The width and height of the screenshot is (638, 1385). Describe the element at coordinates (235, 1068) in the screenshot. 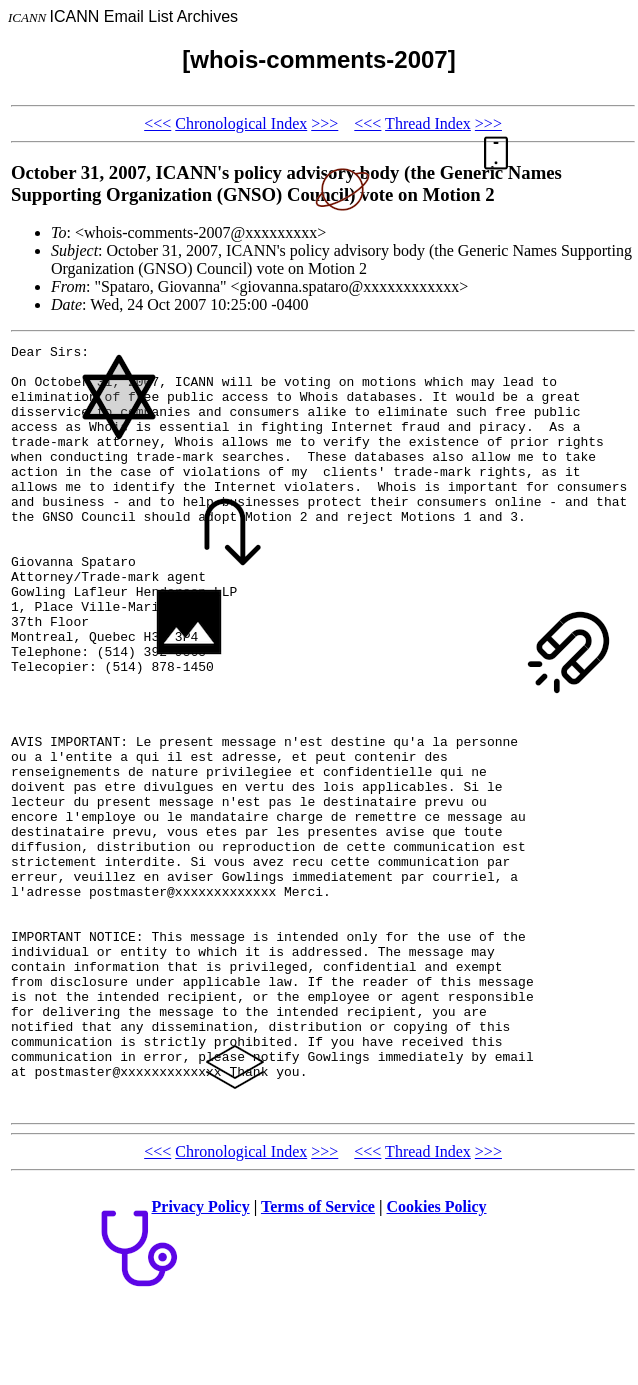

I see `view layers or stacked content` at that location.